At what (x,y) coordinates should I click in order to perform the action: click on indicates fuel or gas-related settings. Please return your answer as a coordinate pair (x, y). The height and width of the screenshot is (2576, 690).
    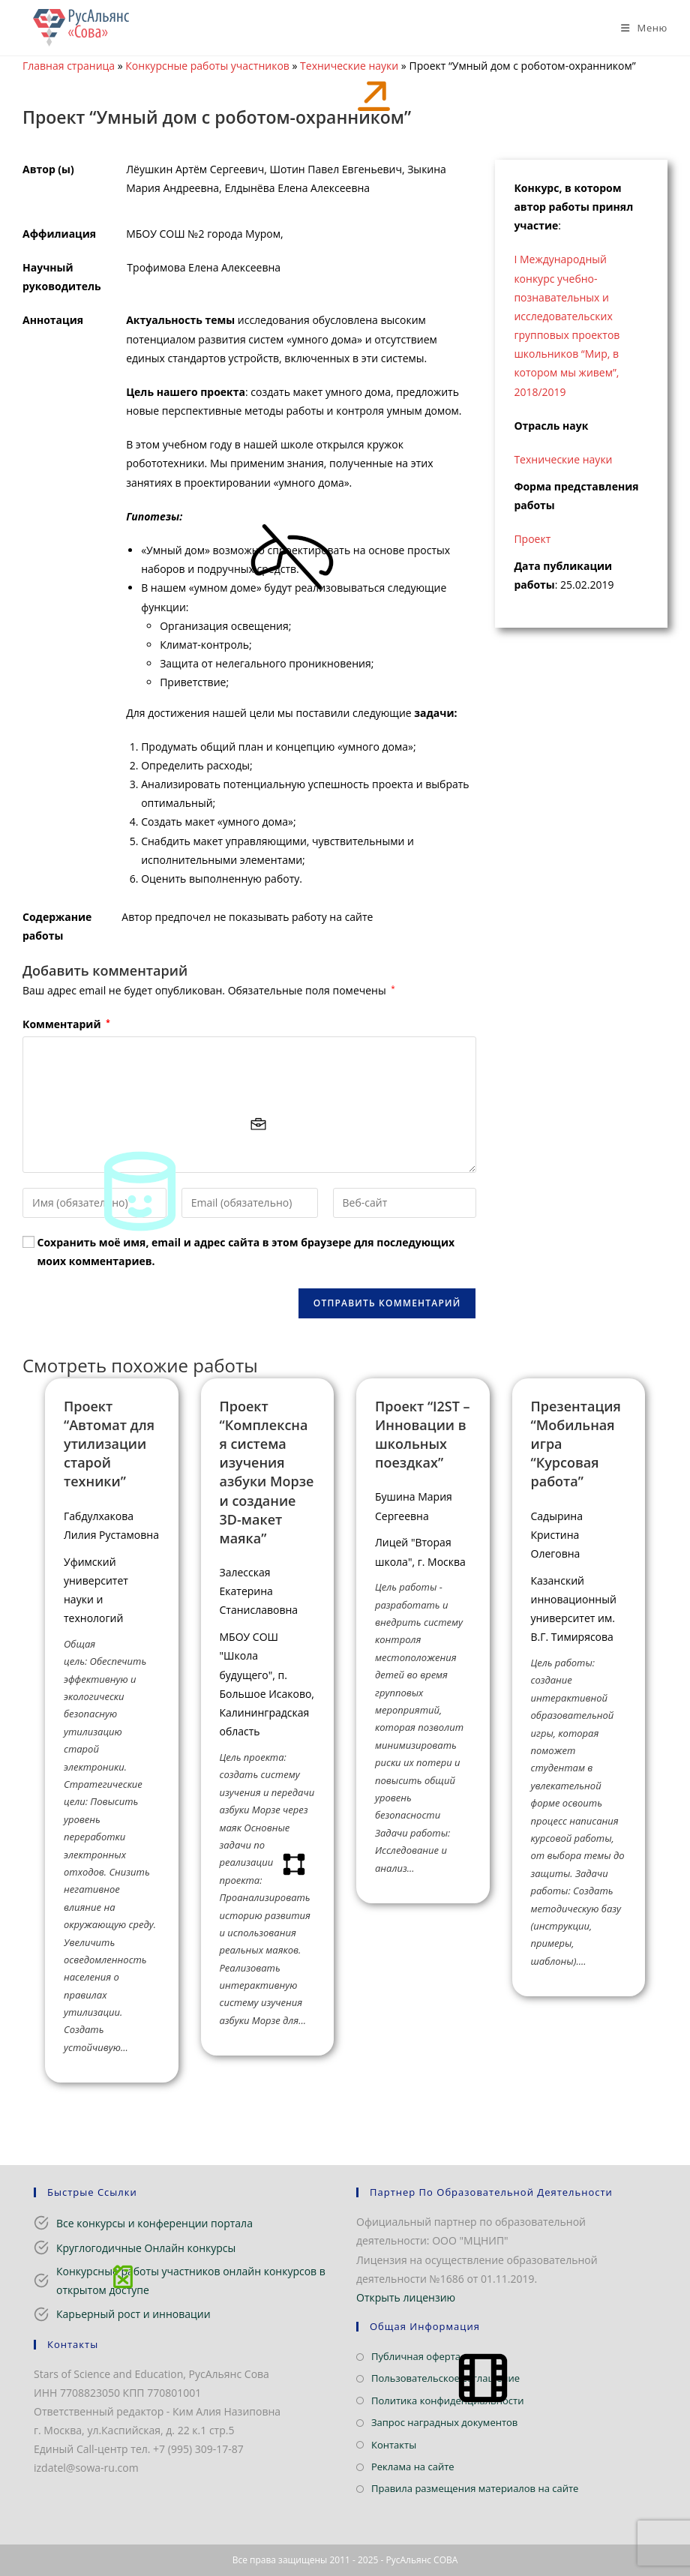
    Looking at the image, I should click on (123, 2277).